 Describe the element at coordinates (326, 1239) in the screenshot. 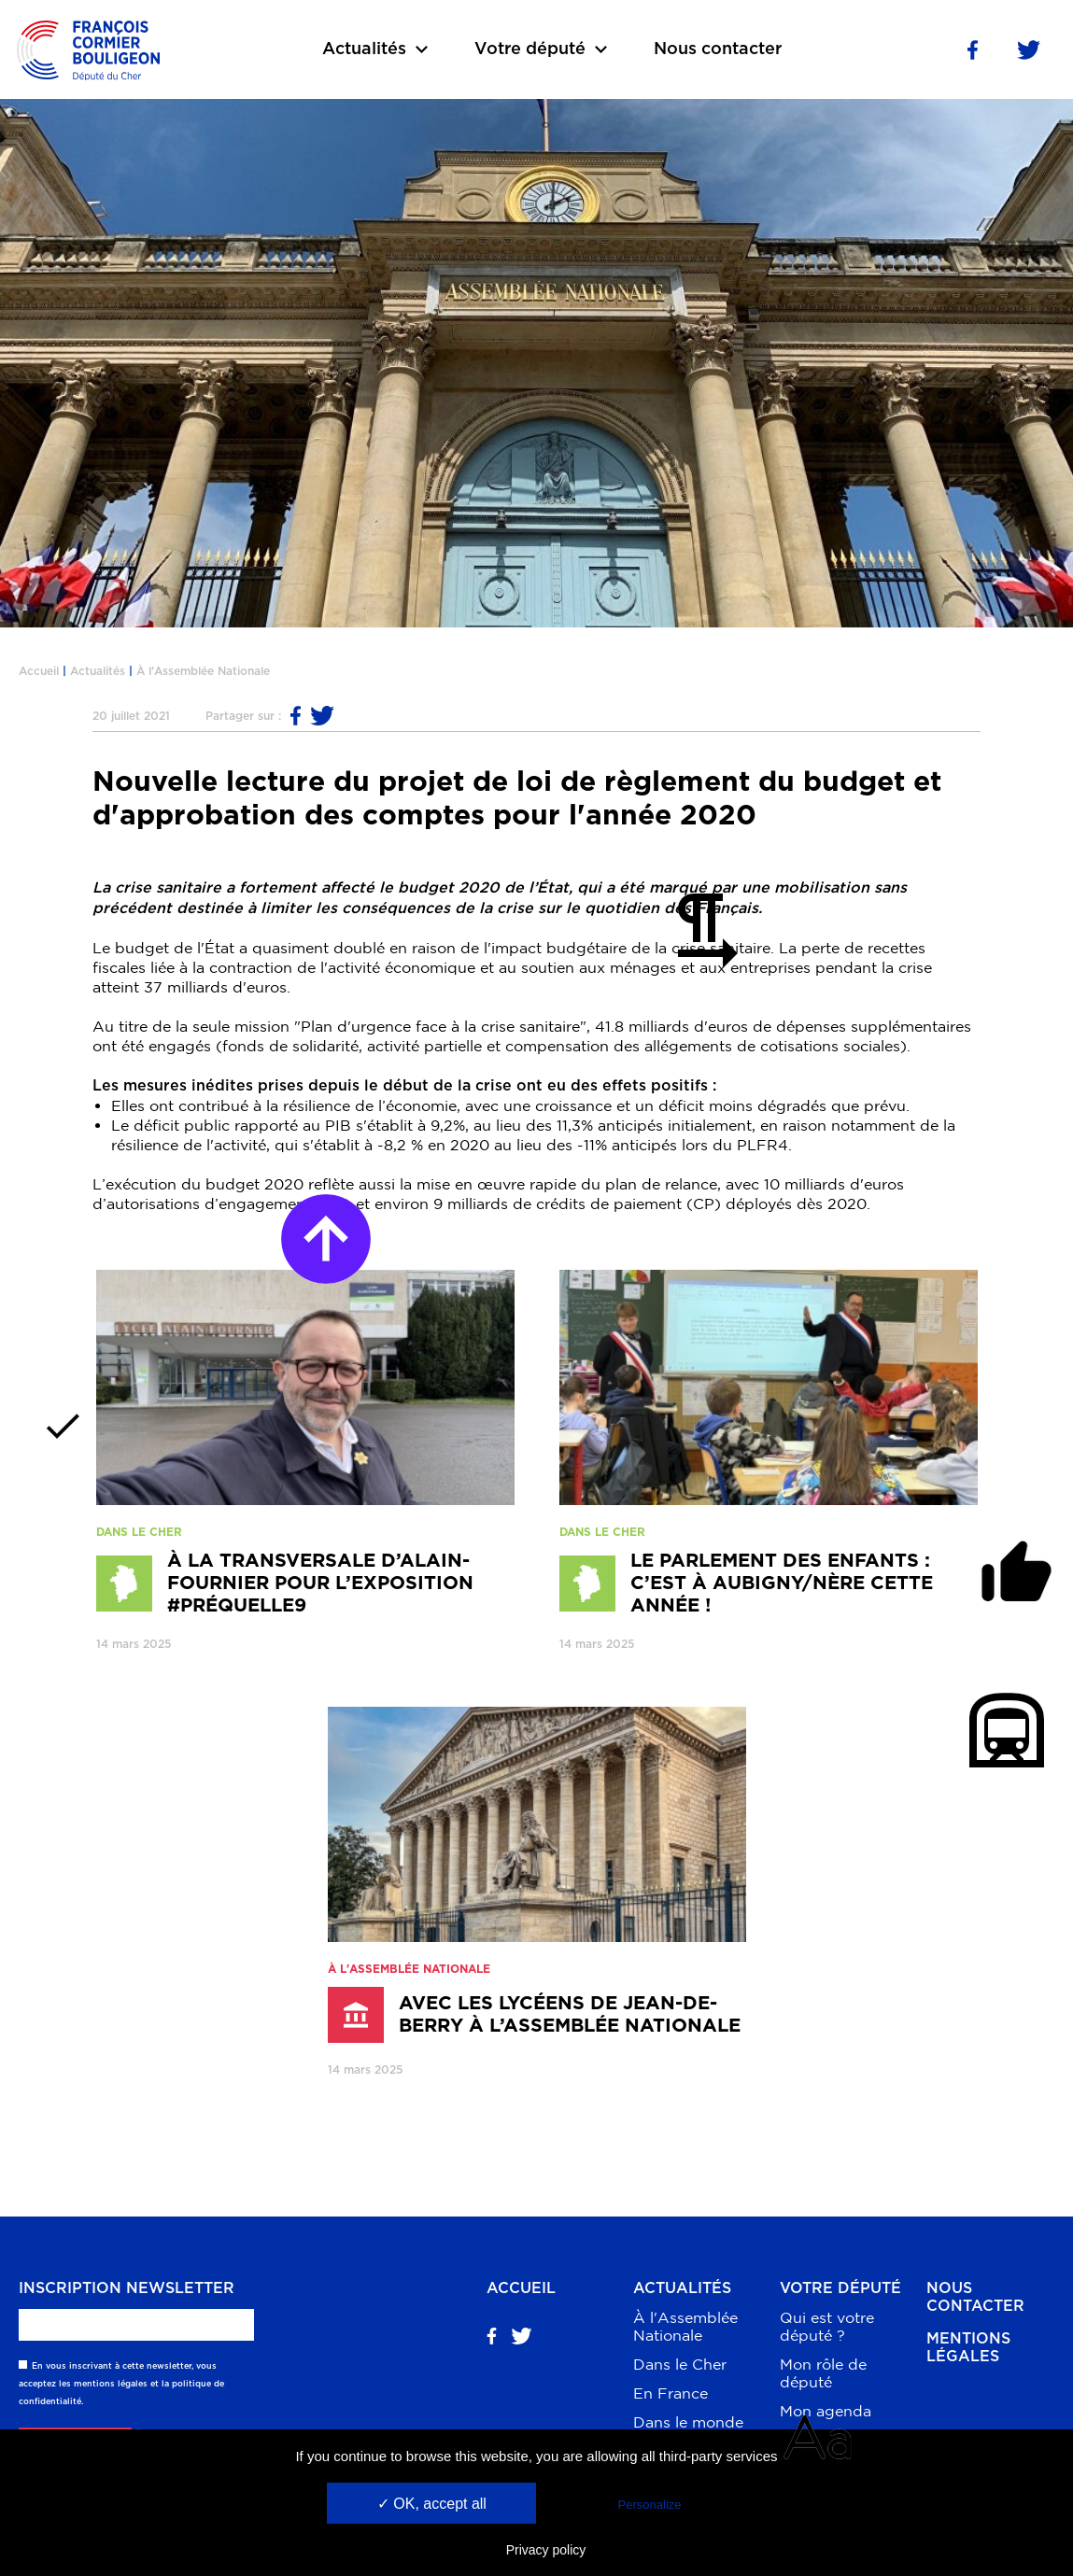

I see `scroll to top of page` at that location.